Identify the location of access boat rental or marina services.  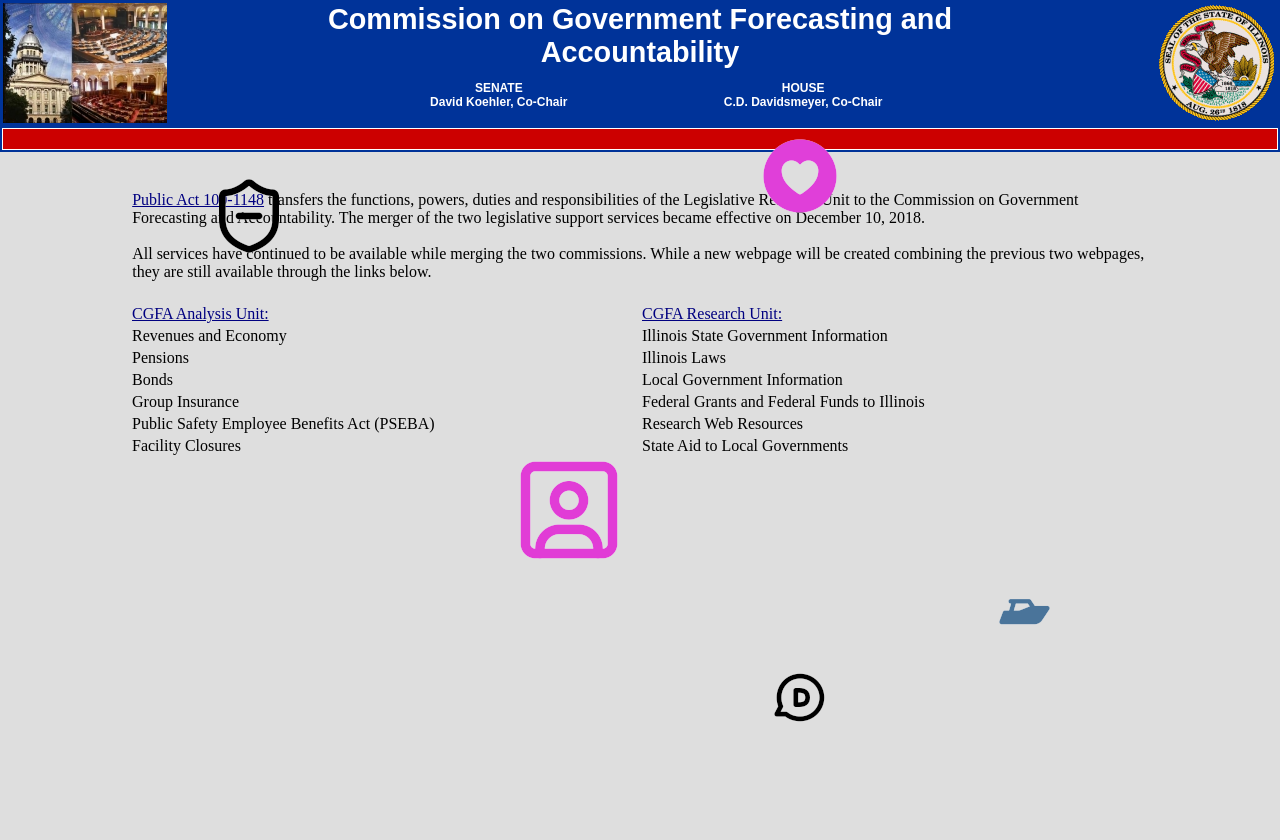
(1024, 610).